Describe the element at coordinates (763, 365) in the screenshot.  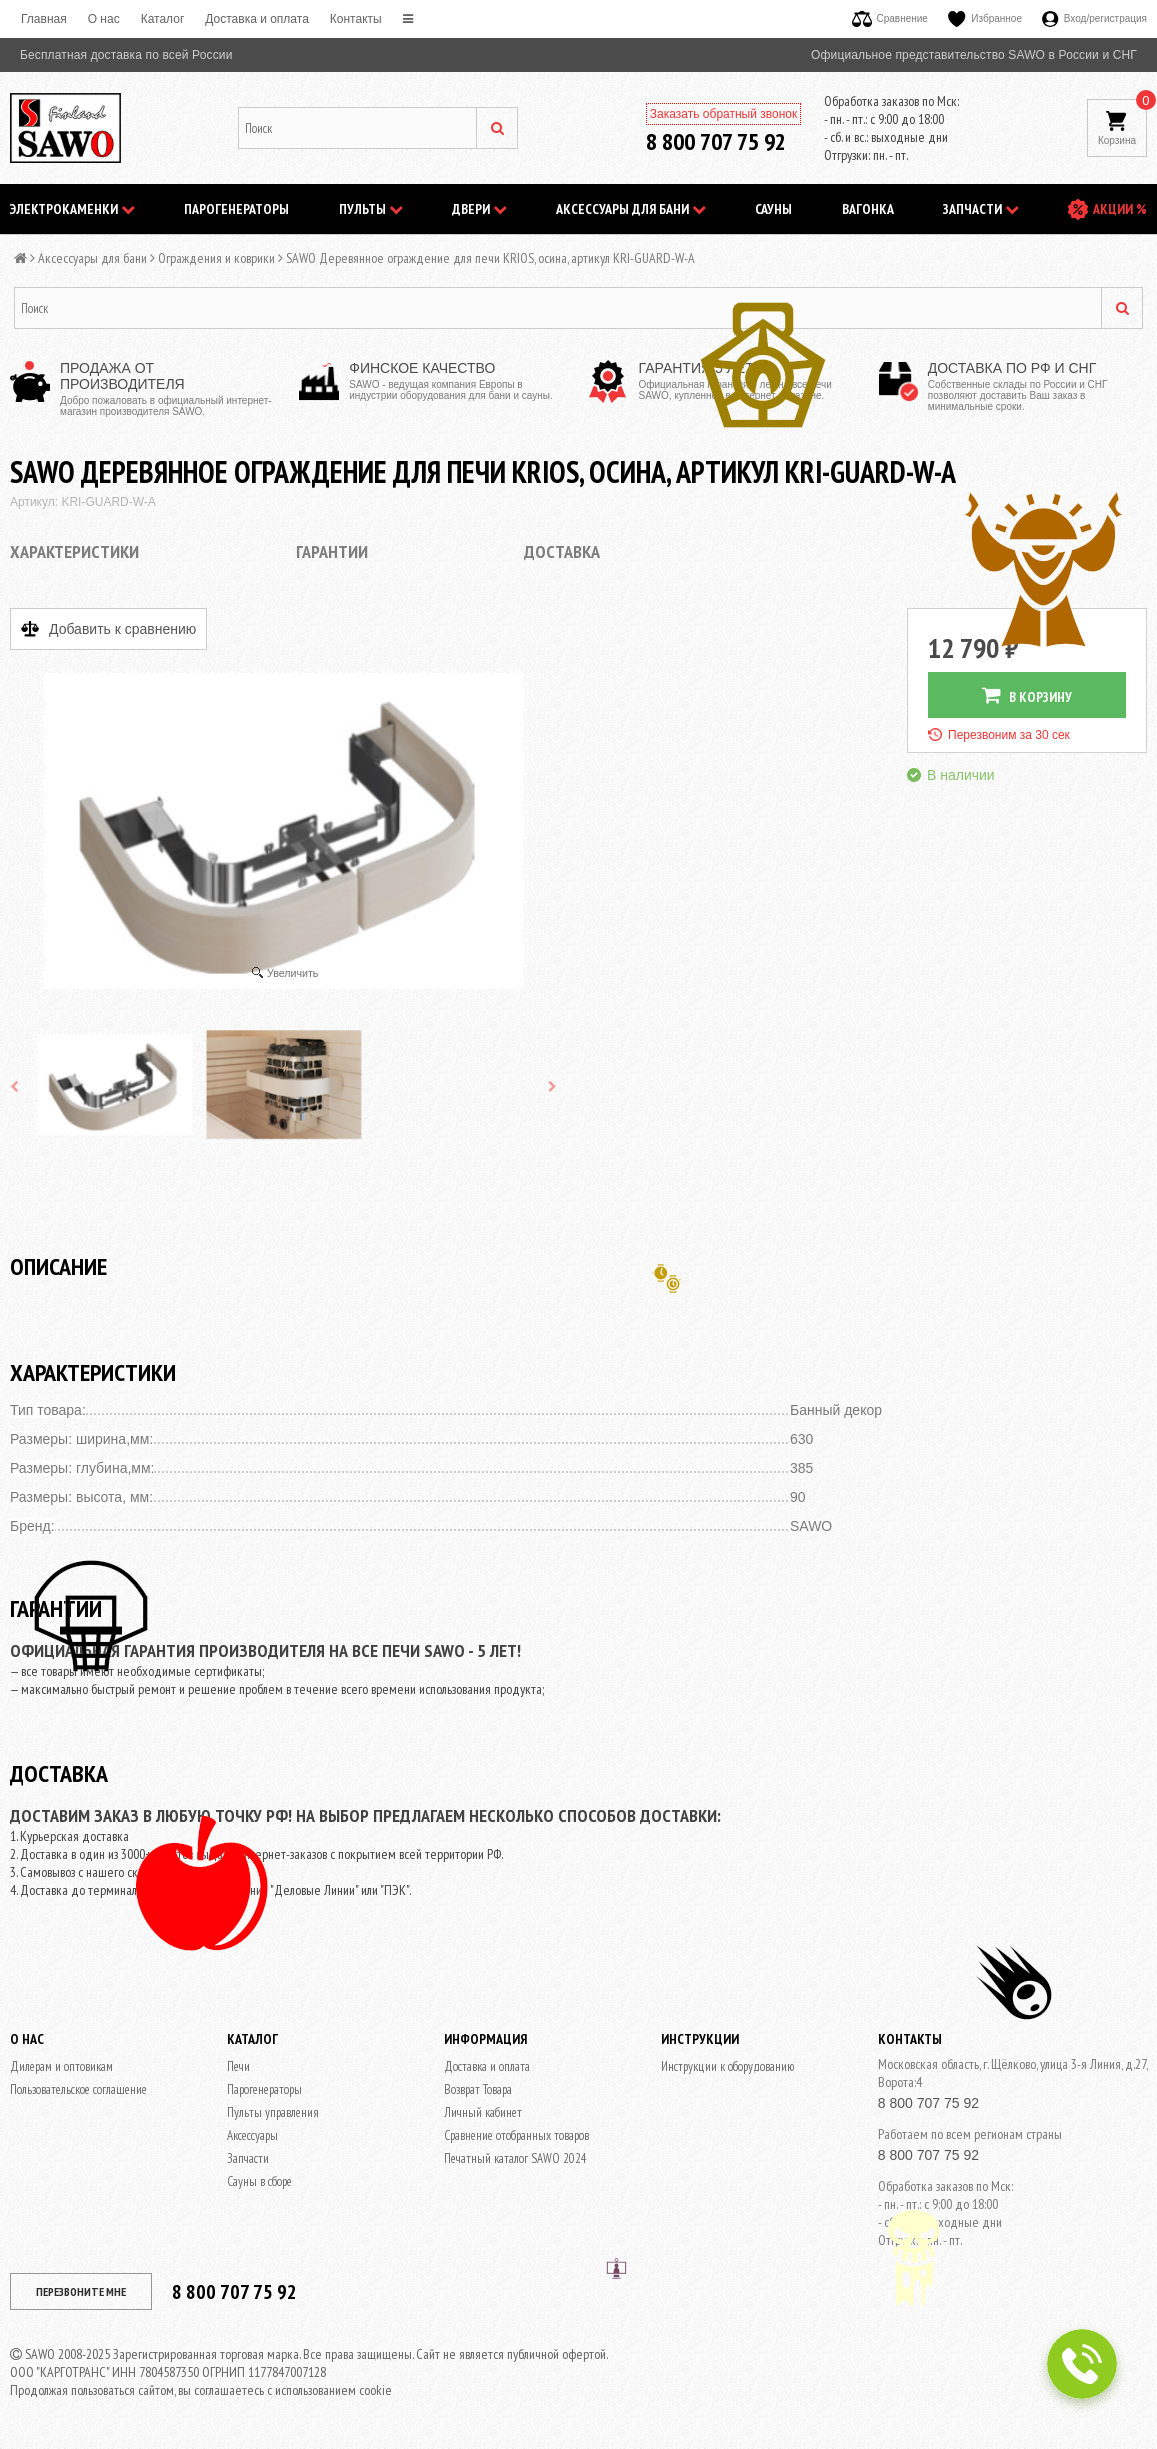
I see `a lantern or light source item in a game inventory` at that location.